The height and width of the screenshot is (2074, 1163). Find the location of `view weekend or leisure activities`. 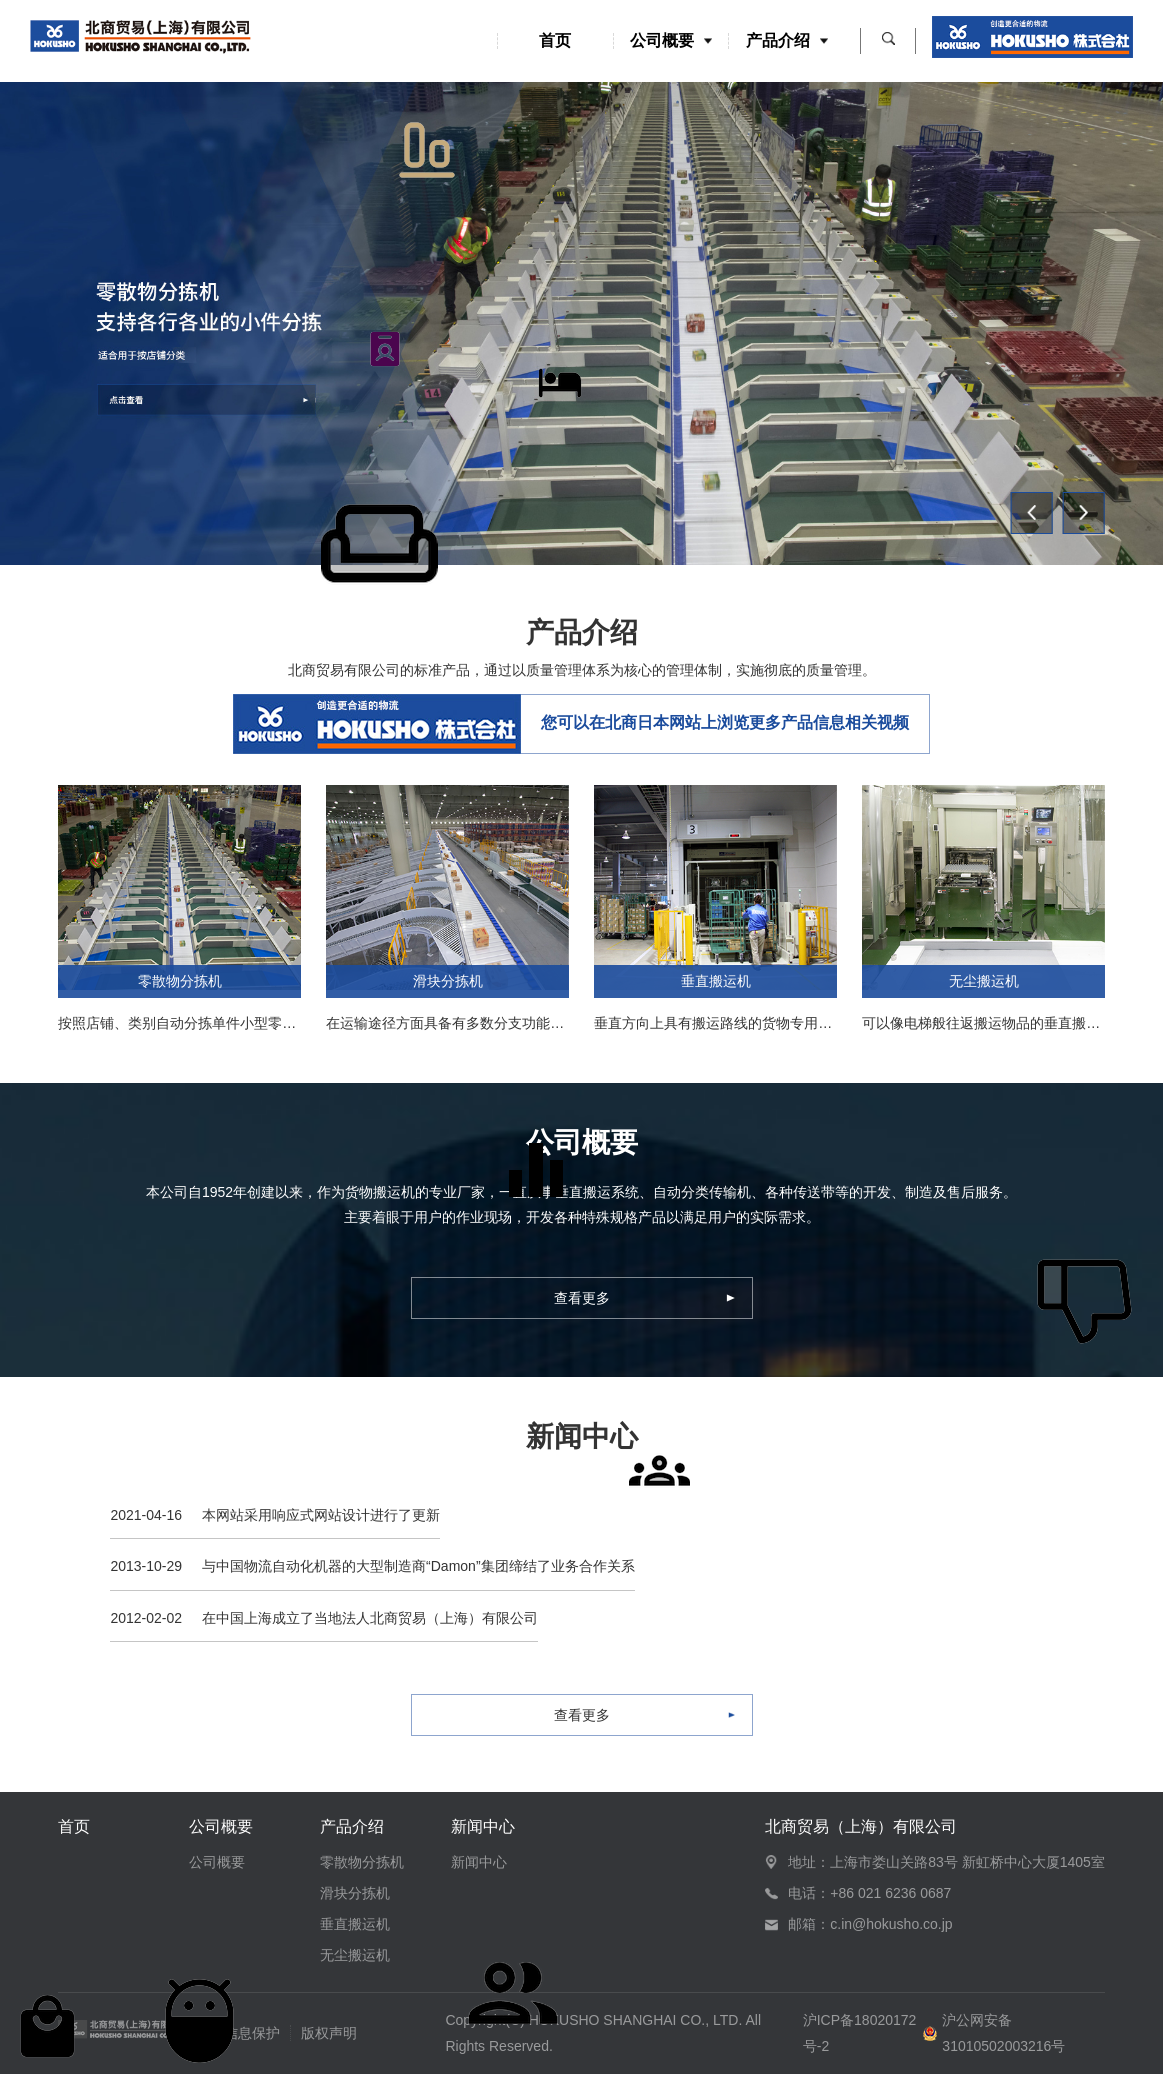

view weekend or leisure activities is located at coordinates (379, 543).